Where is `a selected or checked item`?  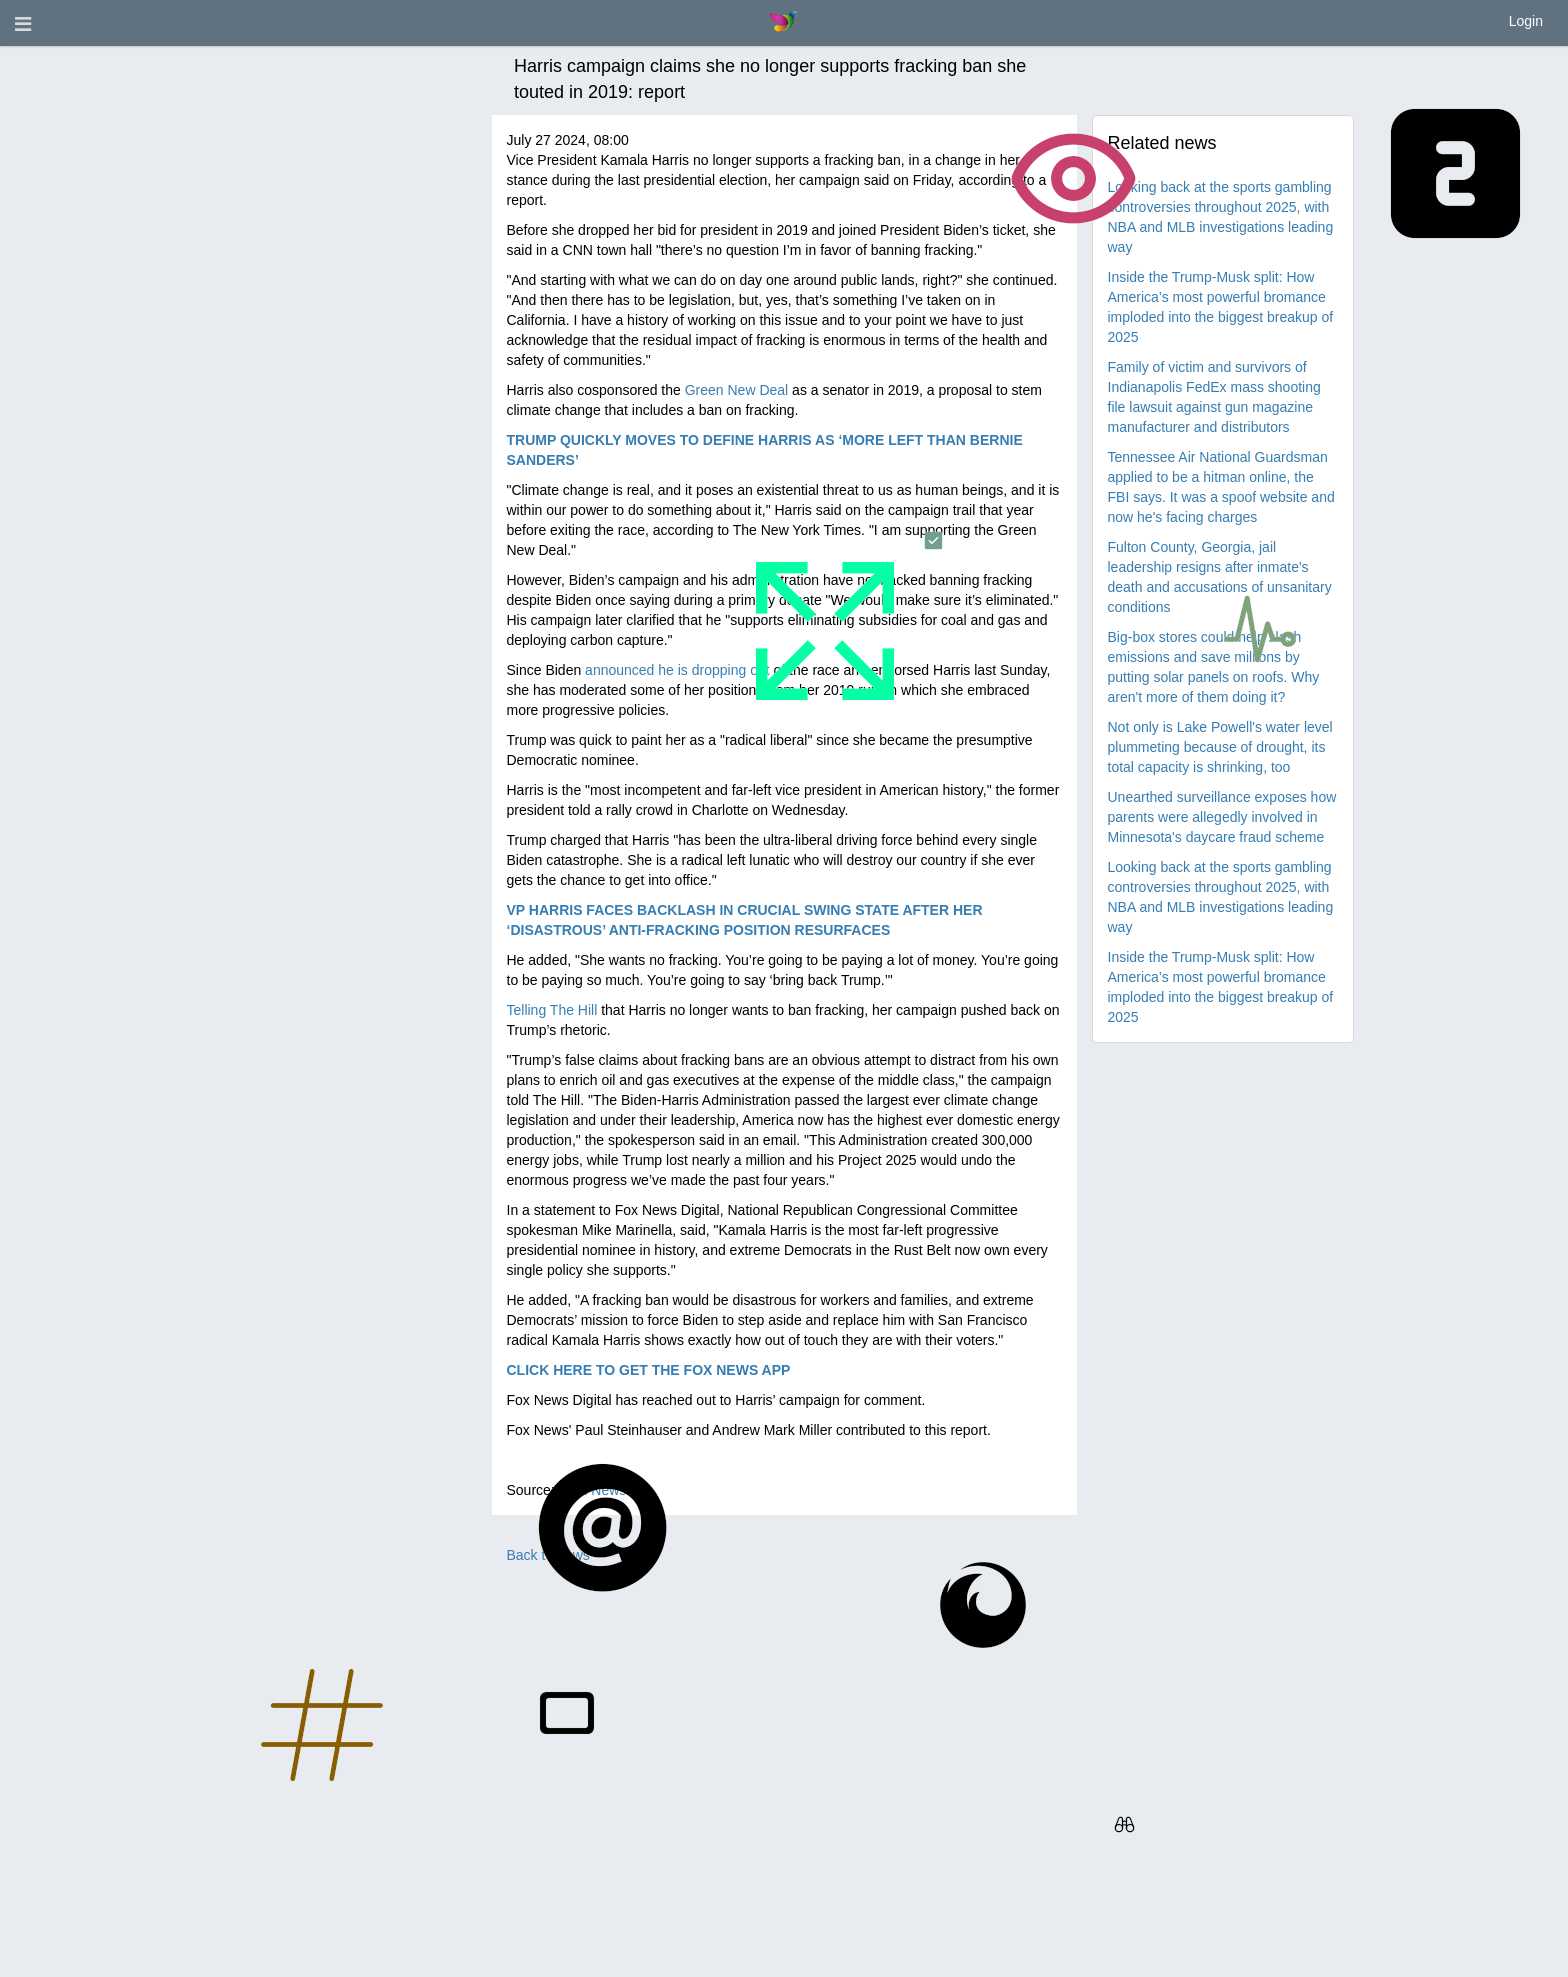
a selected or checked item is located at coordinates (933, 540).